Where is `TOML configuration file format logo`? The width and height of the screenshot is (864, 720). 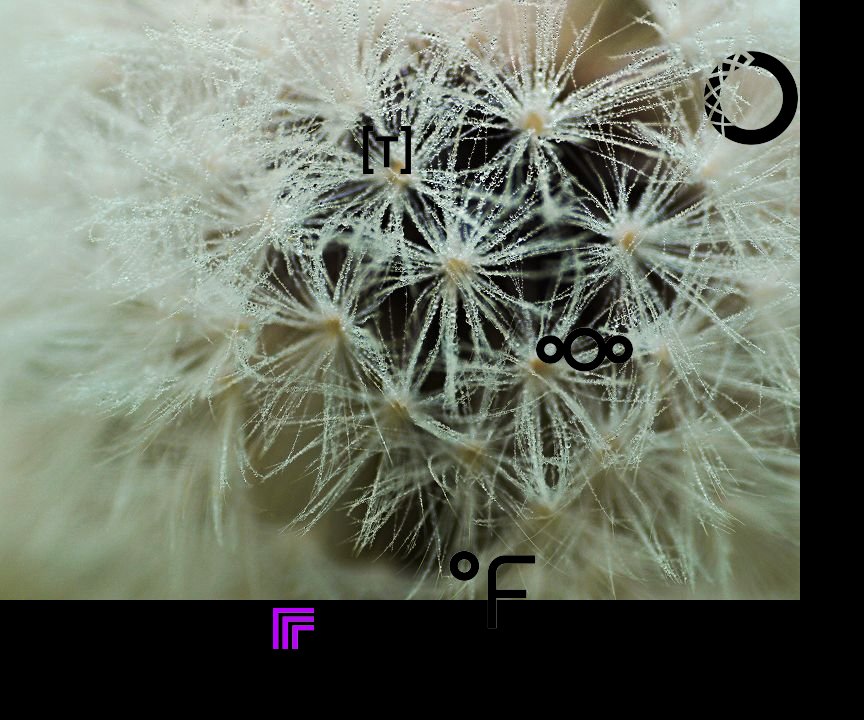
TOML configuration file format logo is located at coordinates (387, 150).